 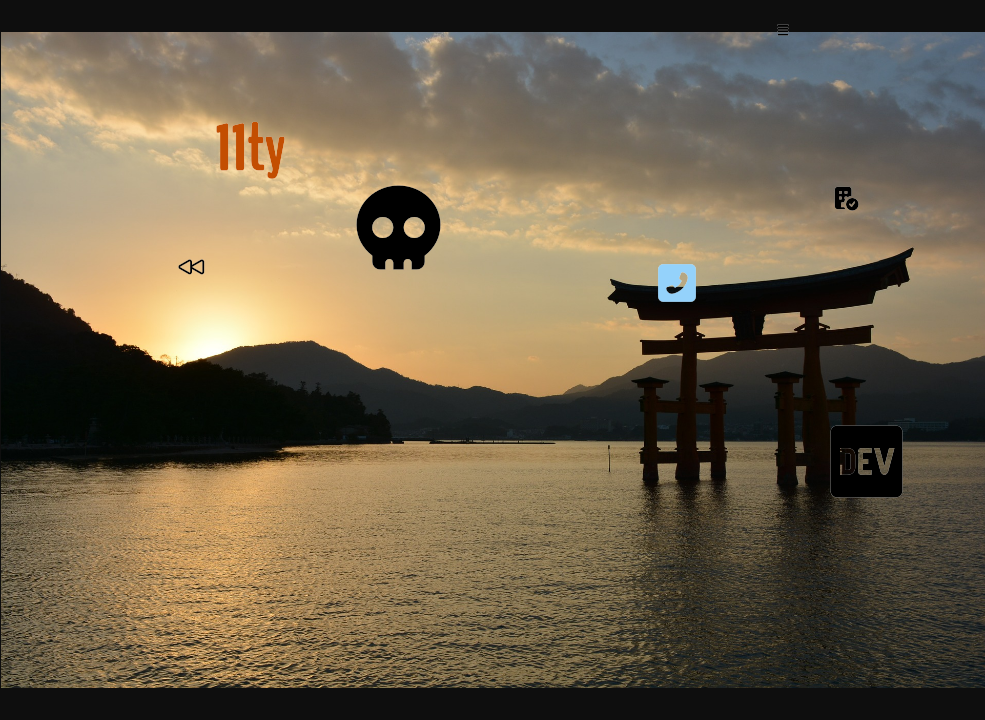 What do you see at coordinates (677, 283) in the screenshot?
I see `tap to make a phone call` at bounding box center [677, 283].